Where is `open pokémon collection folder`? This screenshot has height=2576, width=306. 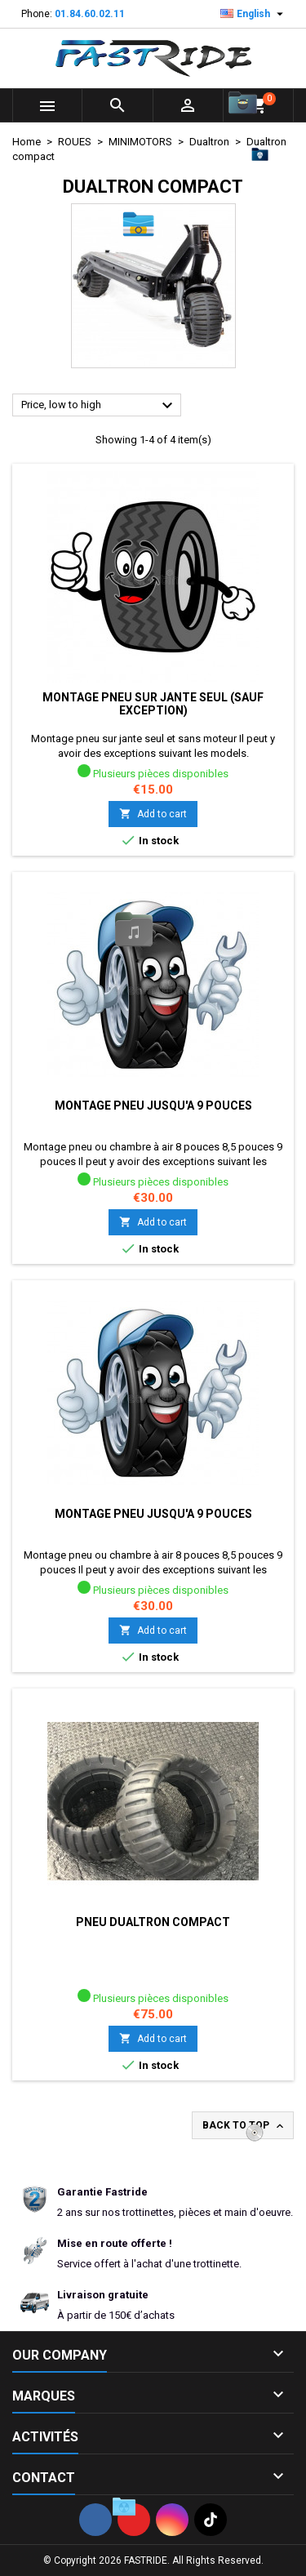 open pokémon collection folder is located at coordinates (138, 225).